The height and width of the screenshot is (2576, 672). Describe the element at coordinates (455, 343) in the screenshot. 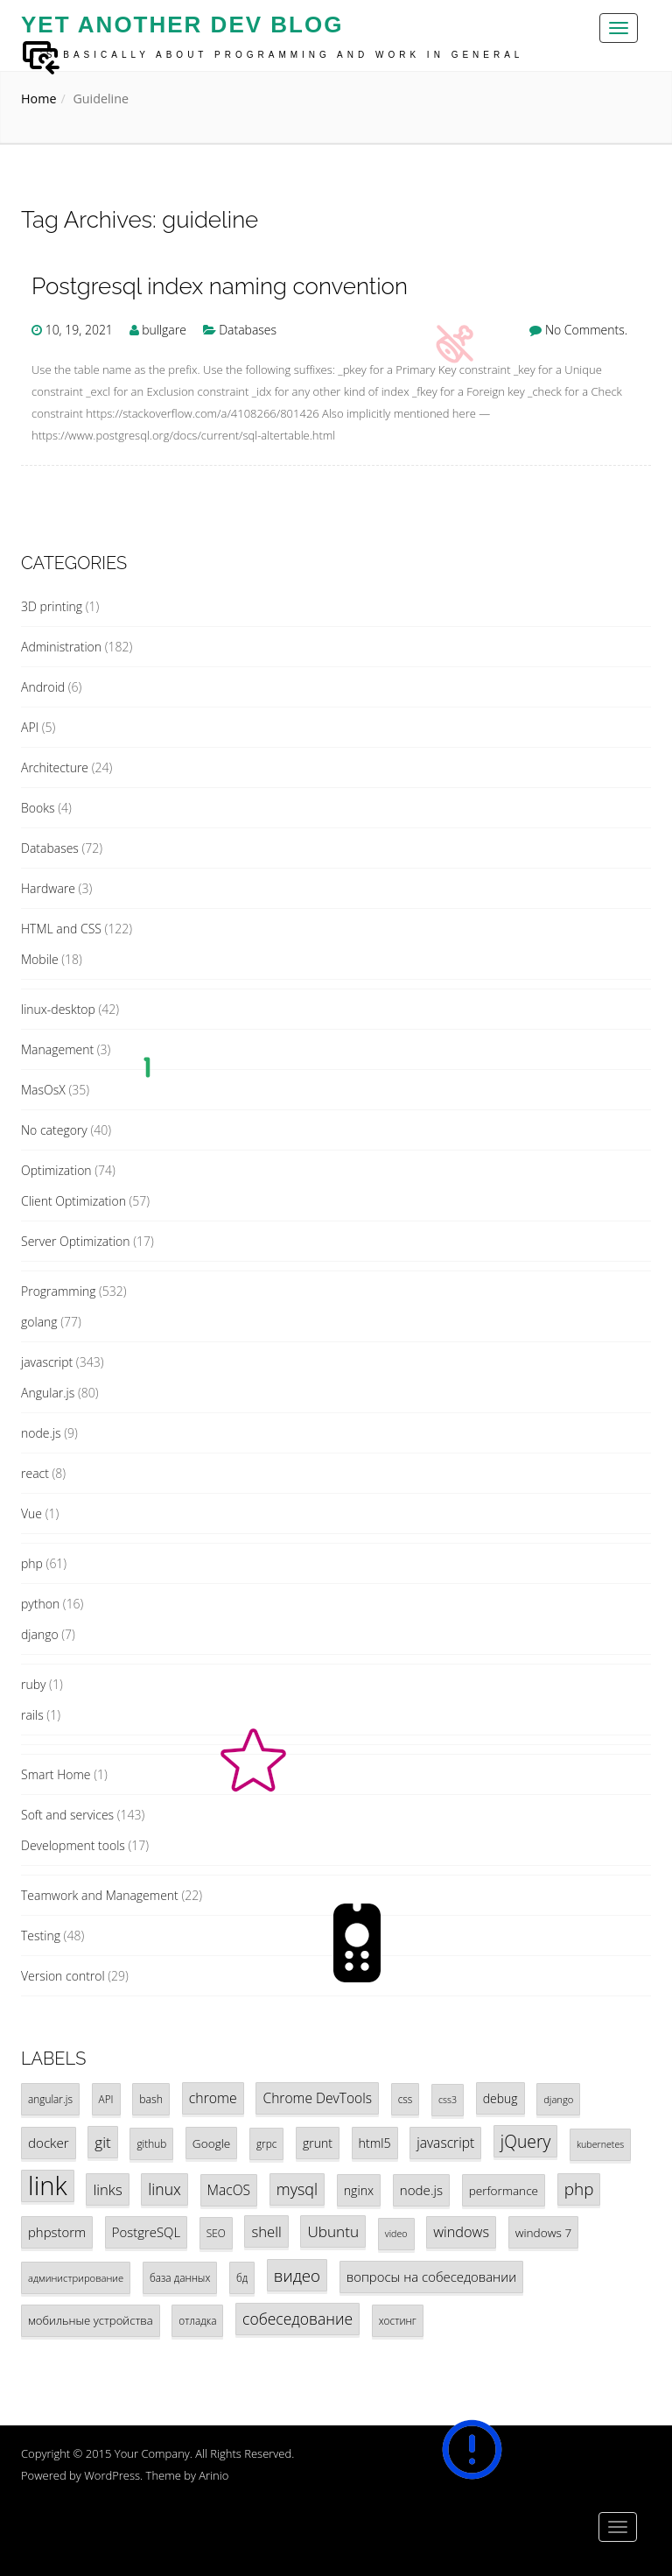

I see `indicates meat-free or vegetarian option` at that location.